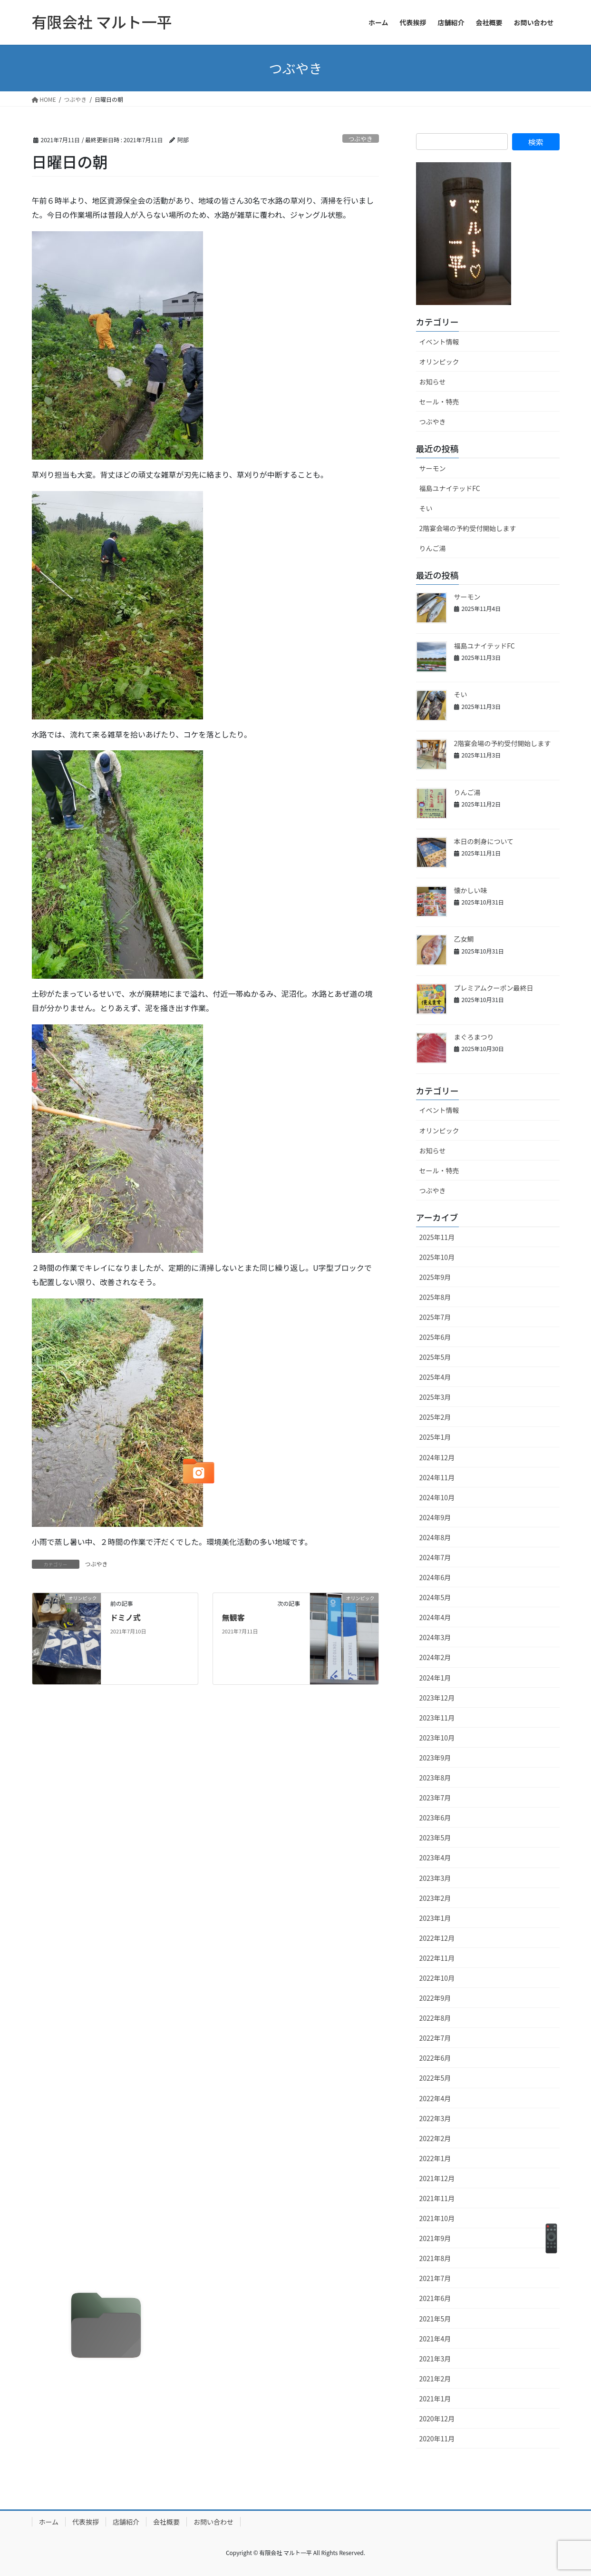 Image resolution: width=591 pixels, height=2576 pixels. Describe the element at coordinates (198, 1472) in the screenshot. I see `open 4K Stogram downloads folder` at that location.